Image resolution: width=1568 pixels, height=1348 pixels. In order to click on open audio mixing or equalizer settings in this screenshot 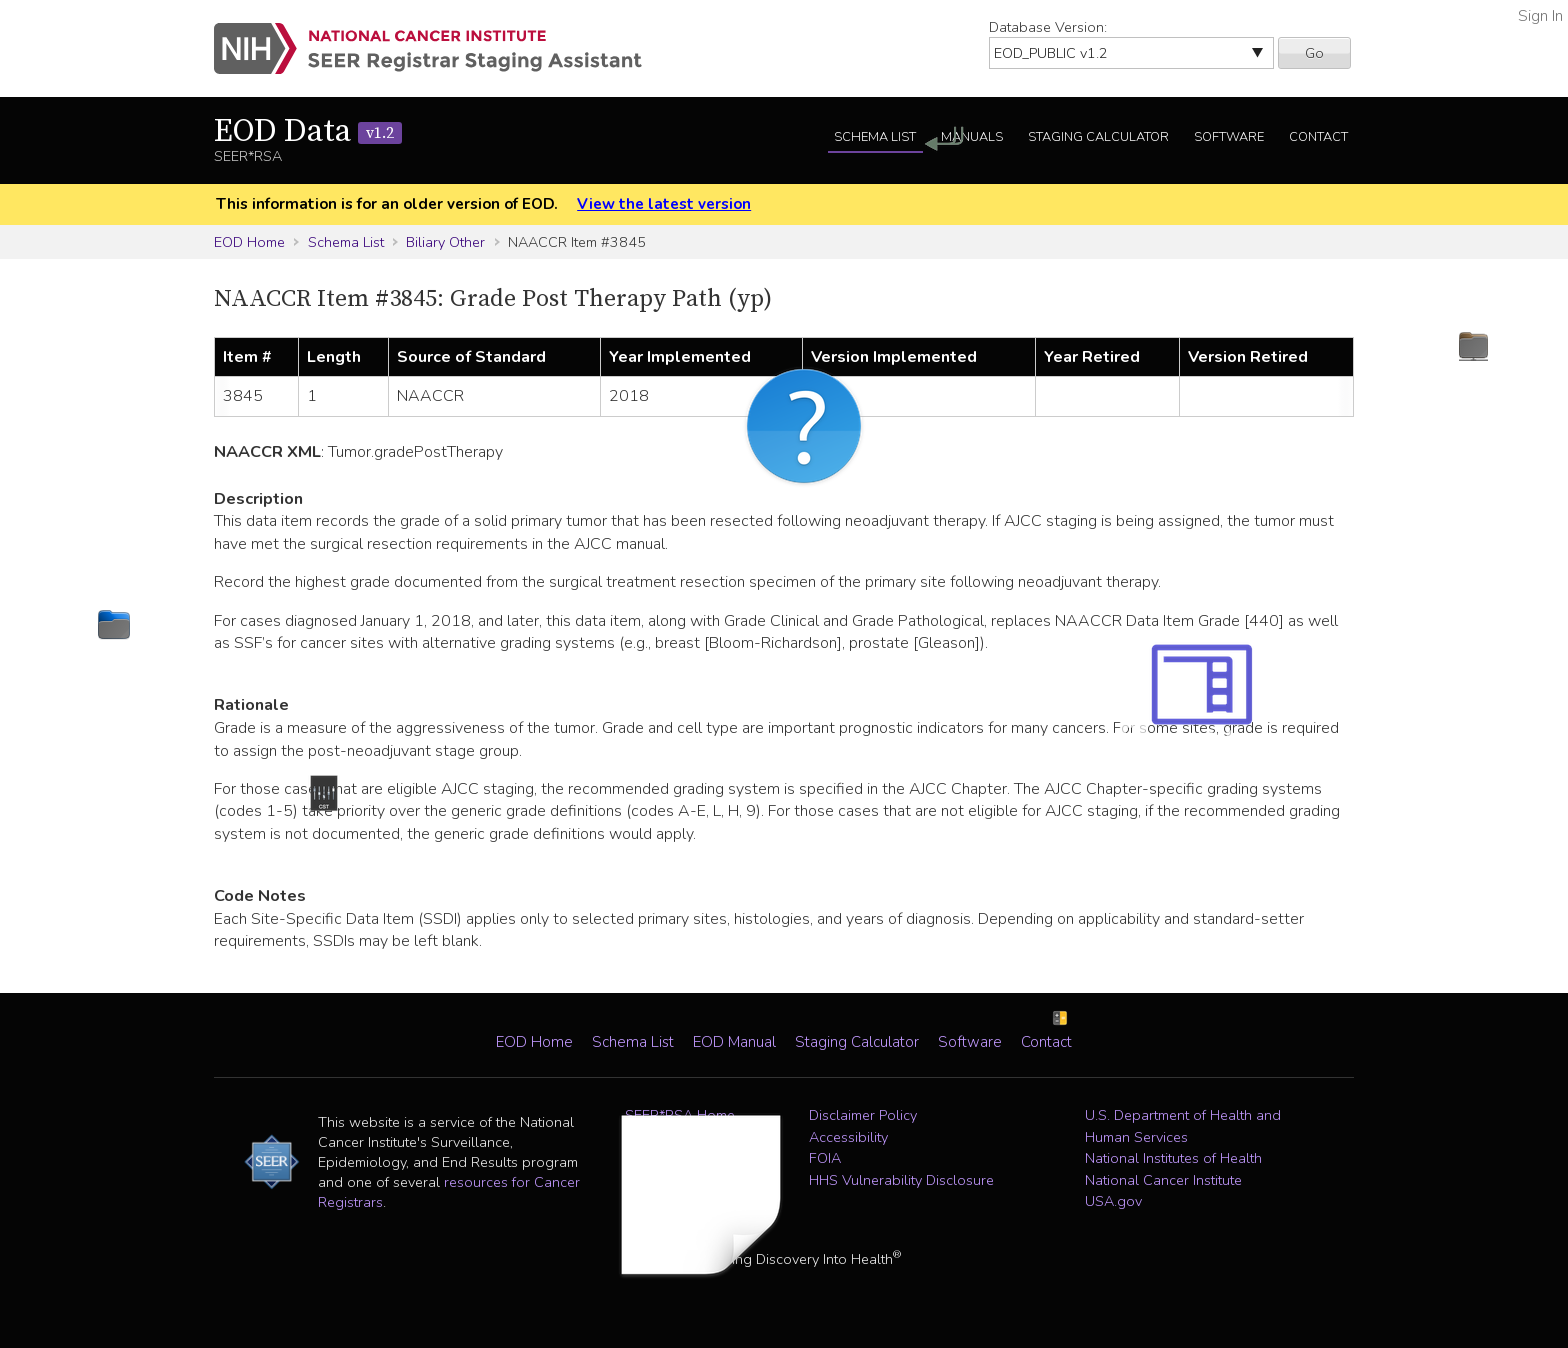, I will do `click(324, 794)`.